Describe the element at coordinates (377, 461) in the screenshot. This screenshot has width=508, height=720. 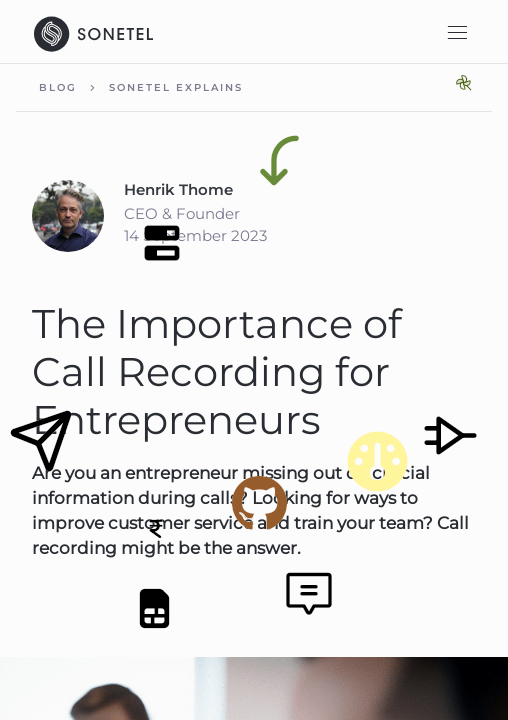
I see `view current performance or speed level` at that location.